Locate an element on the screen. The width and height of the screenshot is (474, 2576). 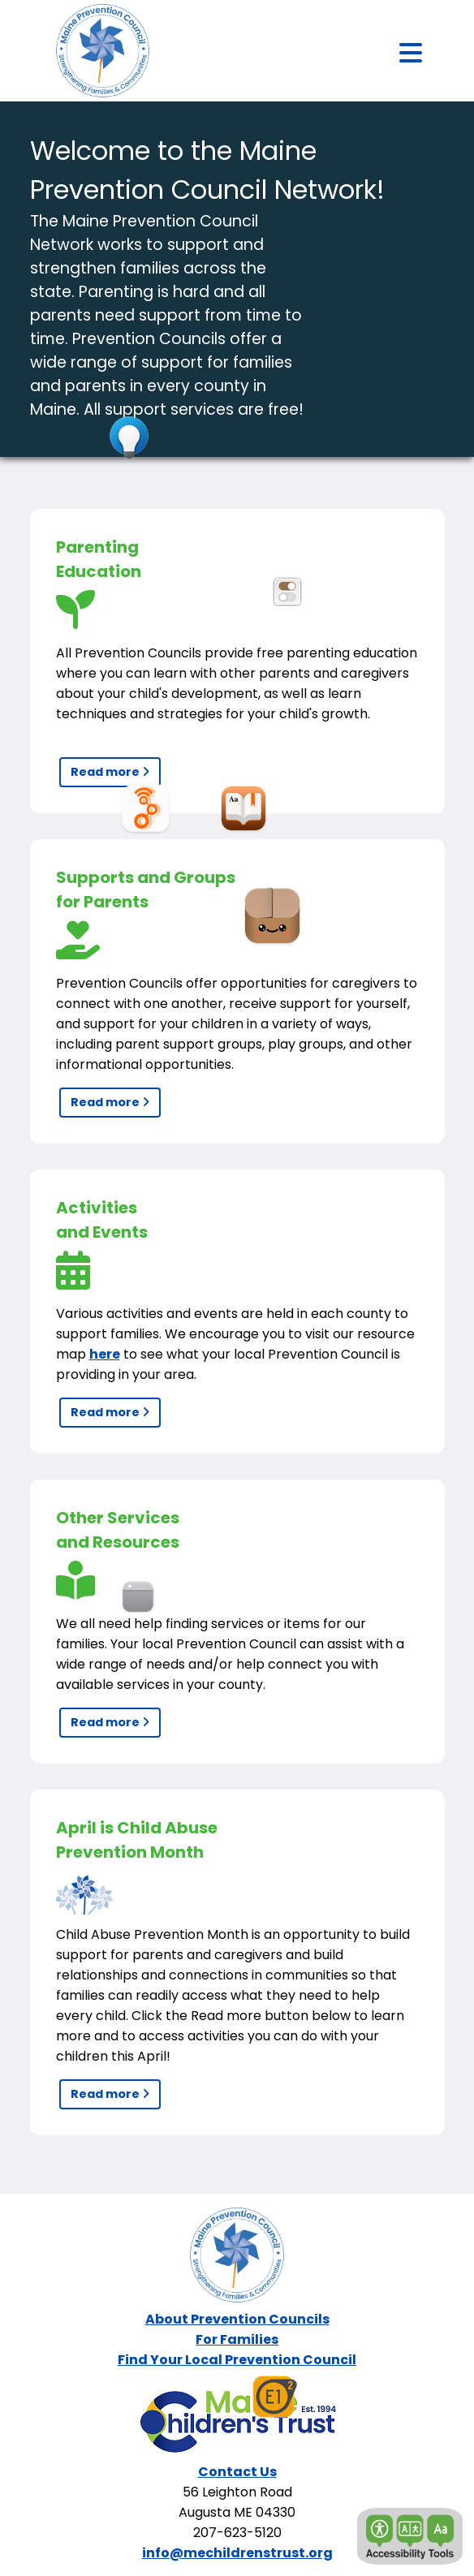
open QuickLookup dictionary app is located at coordinates (243, 808).